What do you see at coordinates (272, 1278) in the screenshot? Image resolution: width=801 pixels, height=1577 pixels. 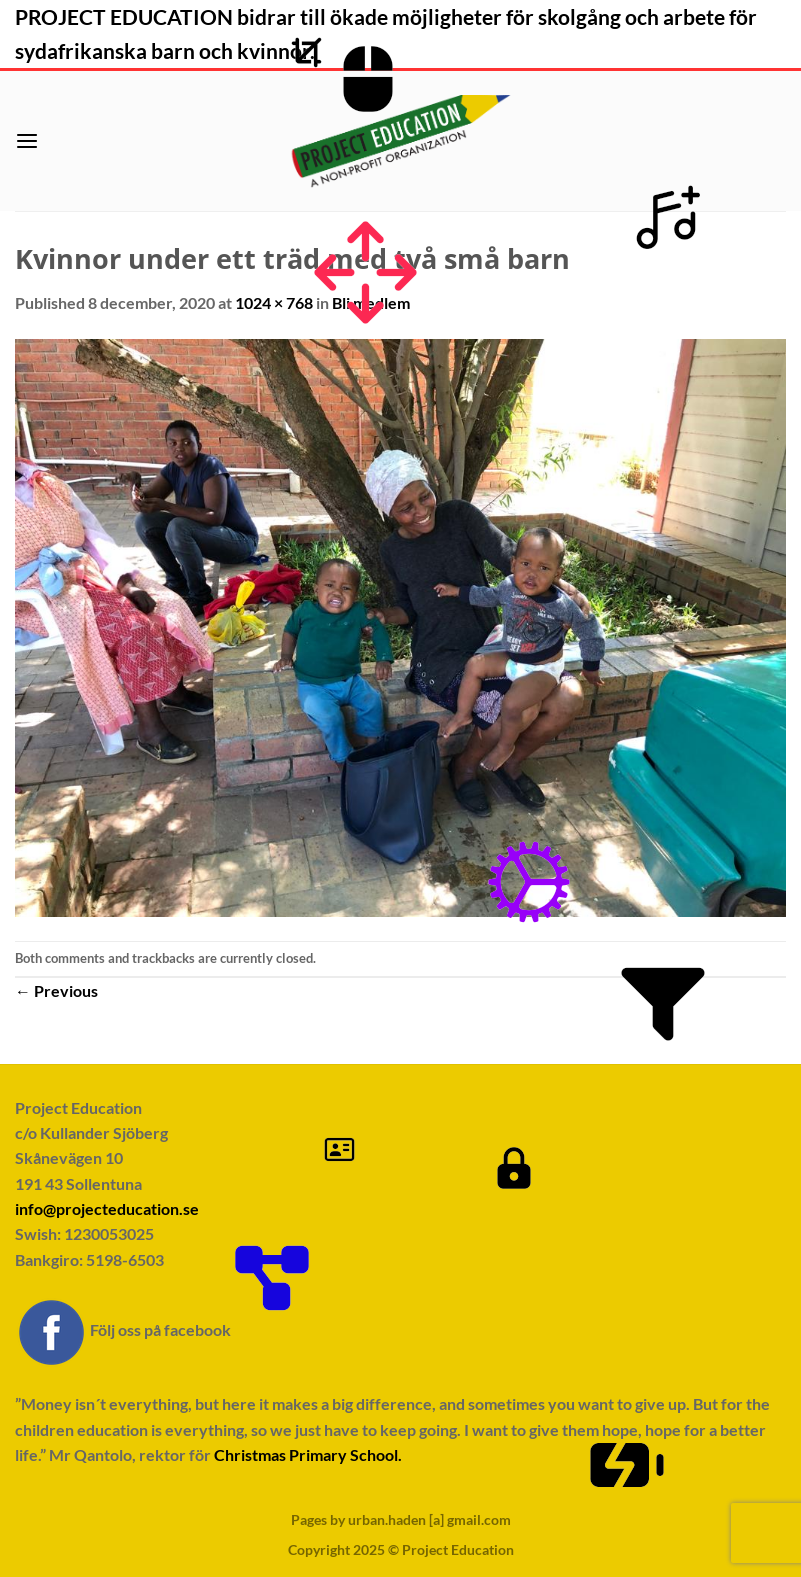 I see `view project workflow or diagram` at bounding box center [272, 1278].